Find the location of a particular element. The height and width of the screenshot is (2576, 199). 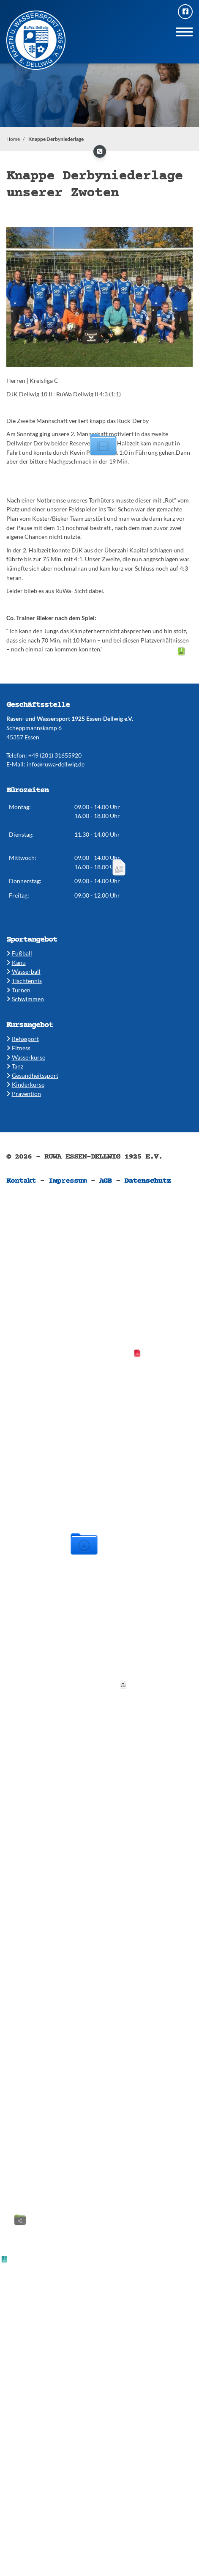

access your downloads folder is located at coordinates (84, 1544).